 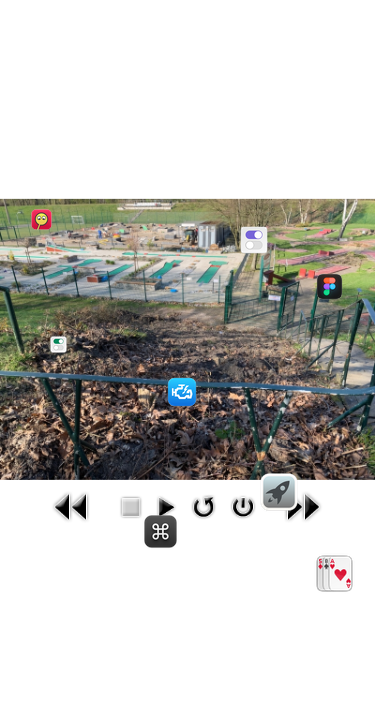 I want to click on open keyboard settings and preferences, so click(x=160, y=531).